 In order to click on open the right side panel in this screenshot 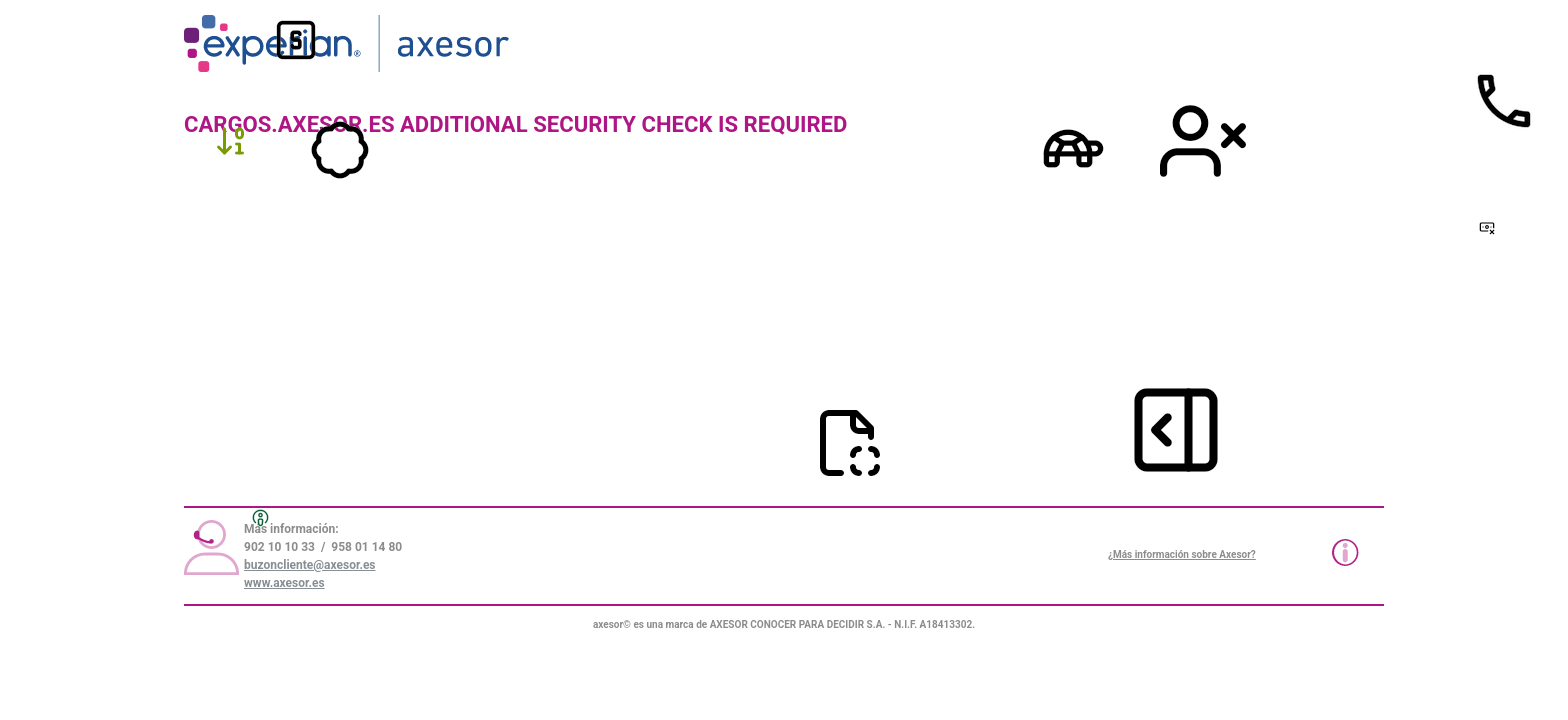, I will do `click(1176, 430)`.